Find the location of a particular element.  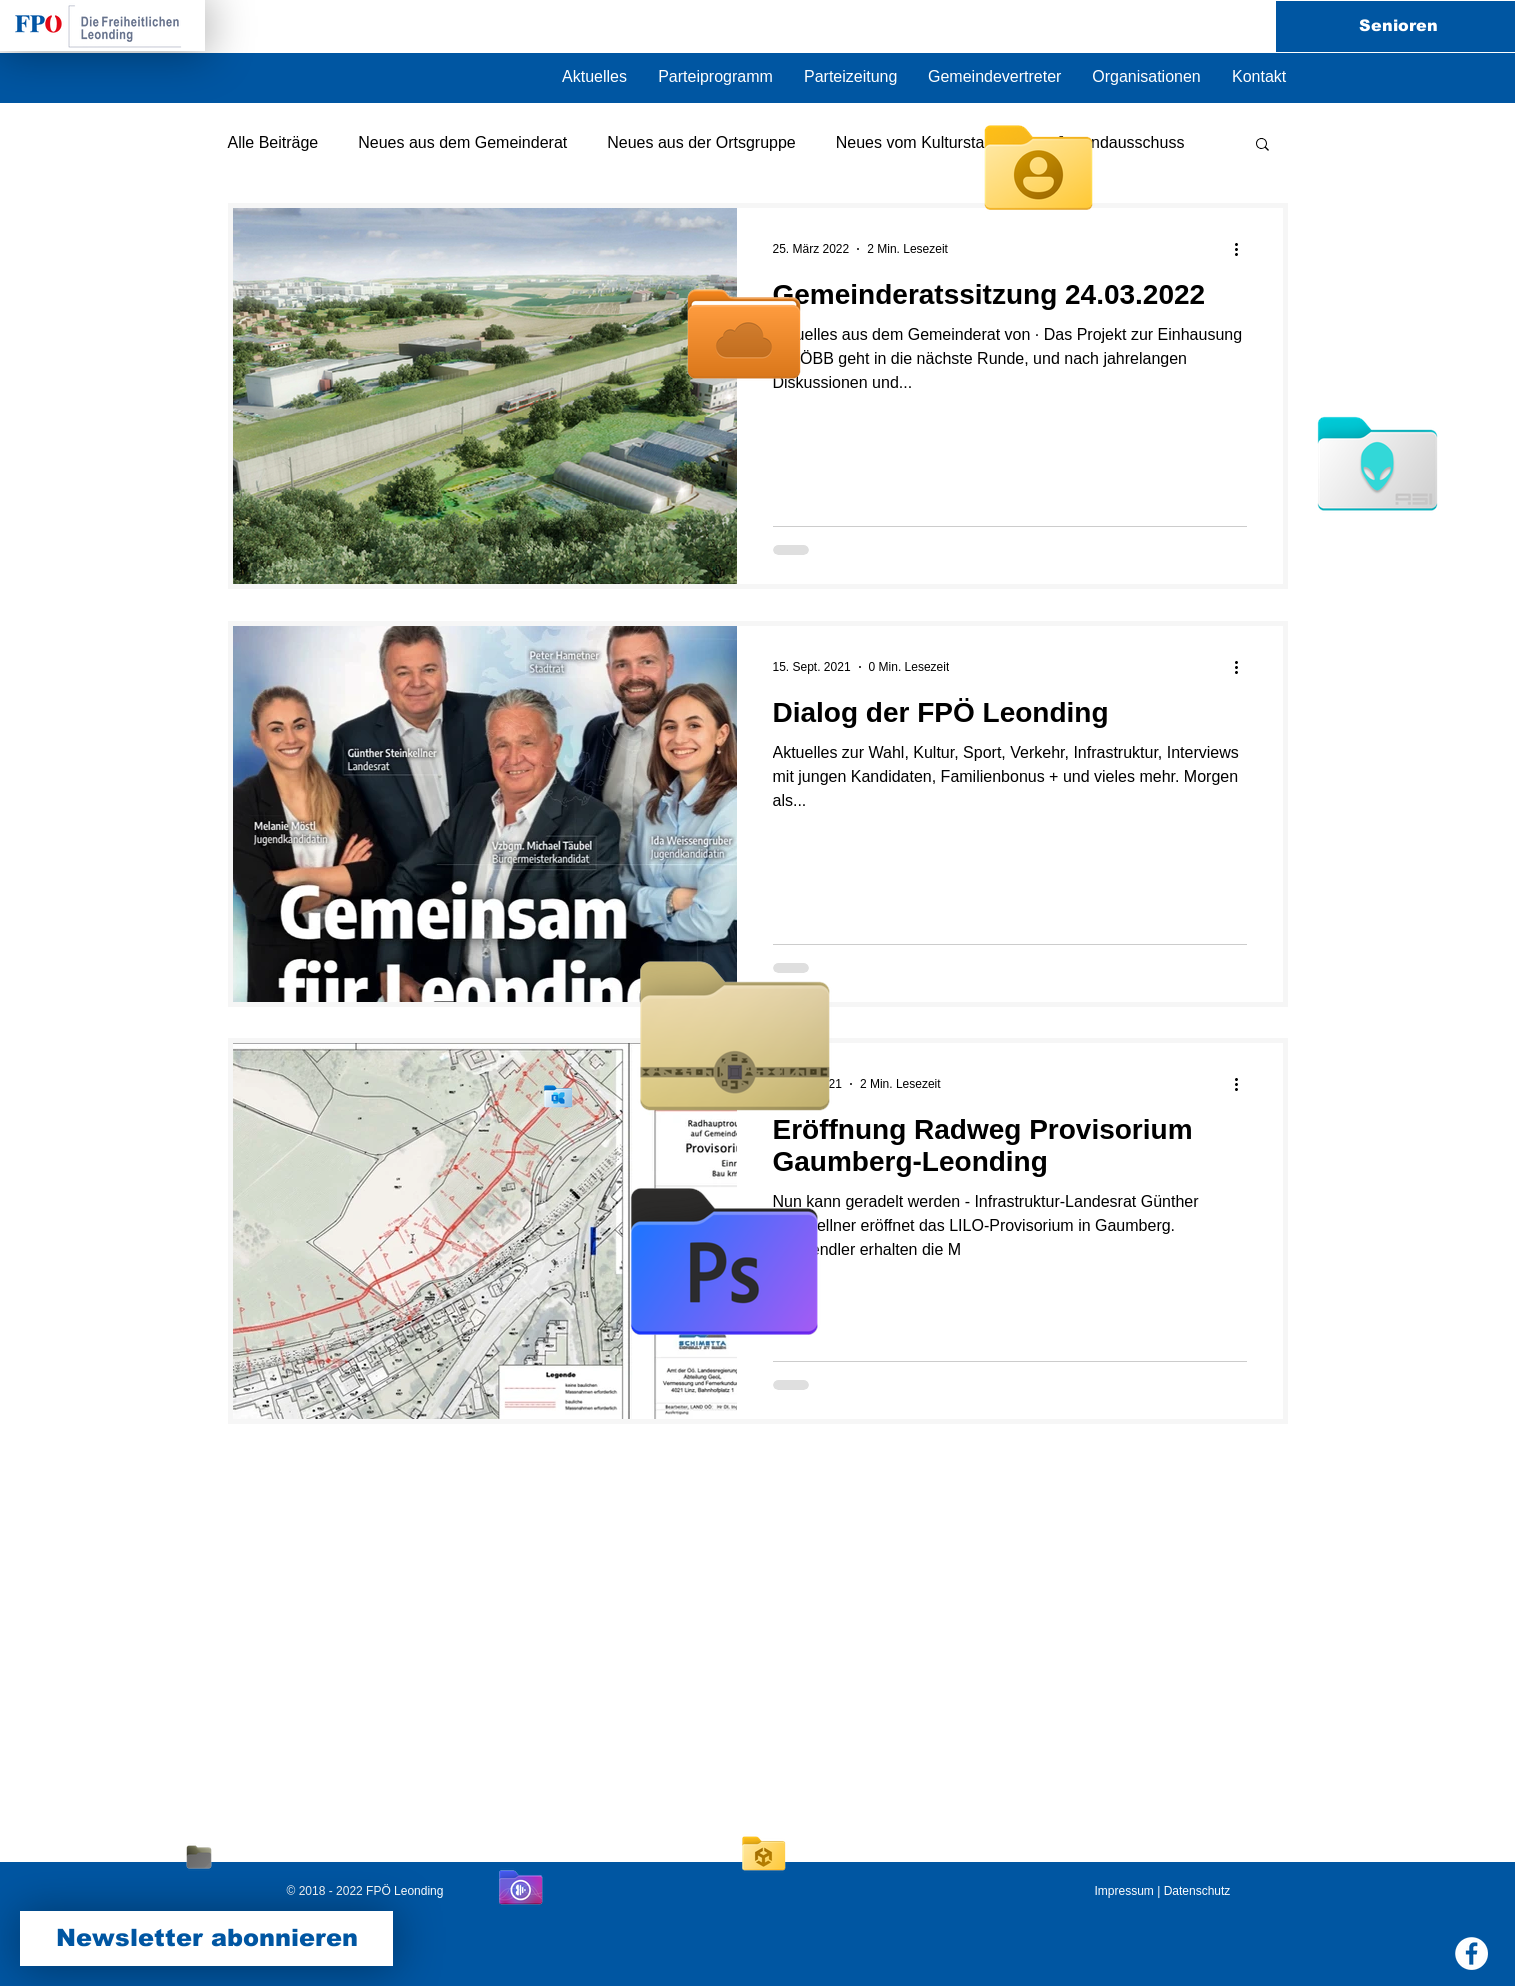

open folder containing Anghami music files is located at coordinates (520, 1888).